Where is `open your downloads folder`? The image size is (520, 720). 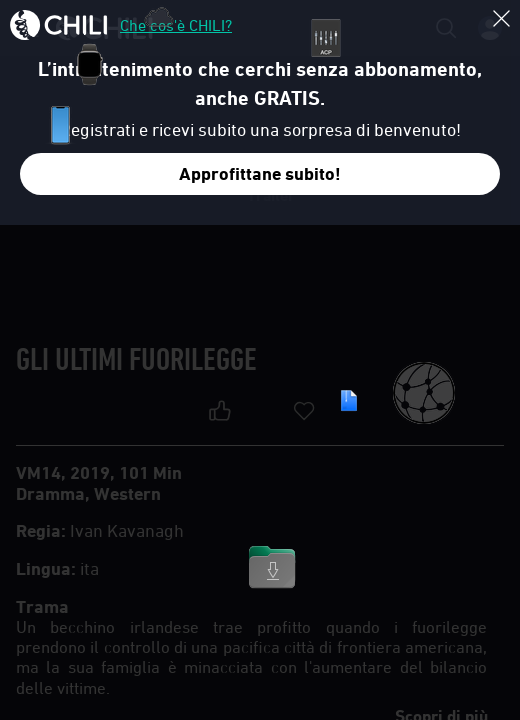
open your downloads folder is located at coordinates (272, 567).